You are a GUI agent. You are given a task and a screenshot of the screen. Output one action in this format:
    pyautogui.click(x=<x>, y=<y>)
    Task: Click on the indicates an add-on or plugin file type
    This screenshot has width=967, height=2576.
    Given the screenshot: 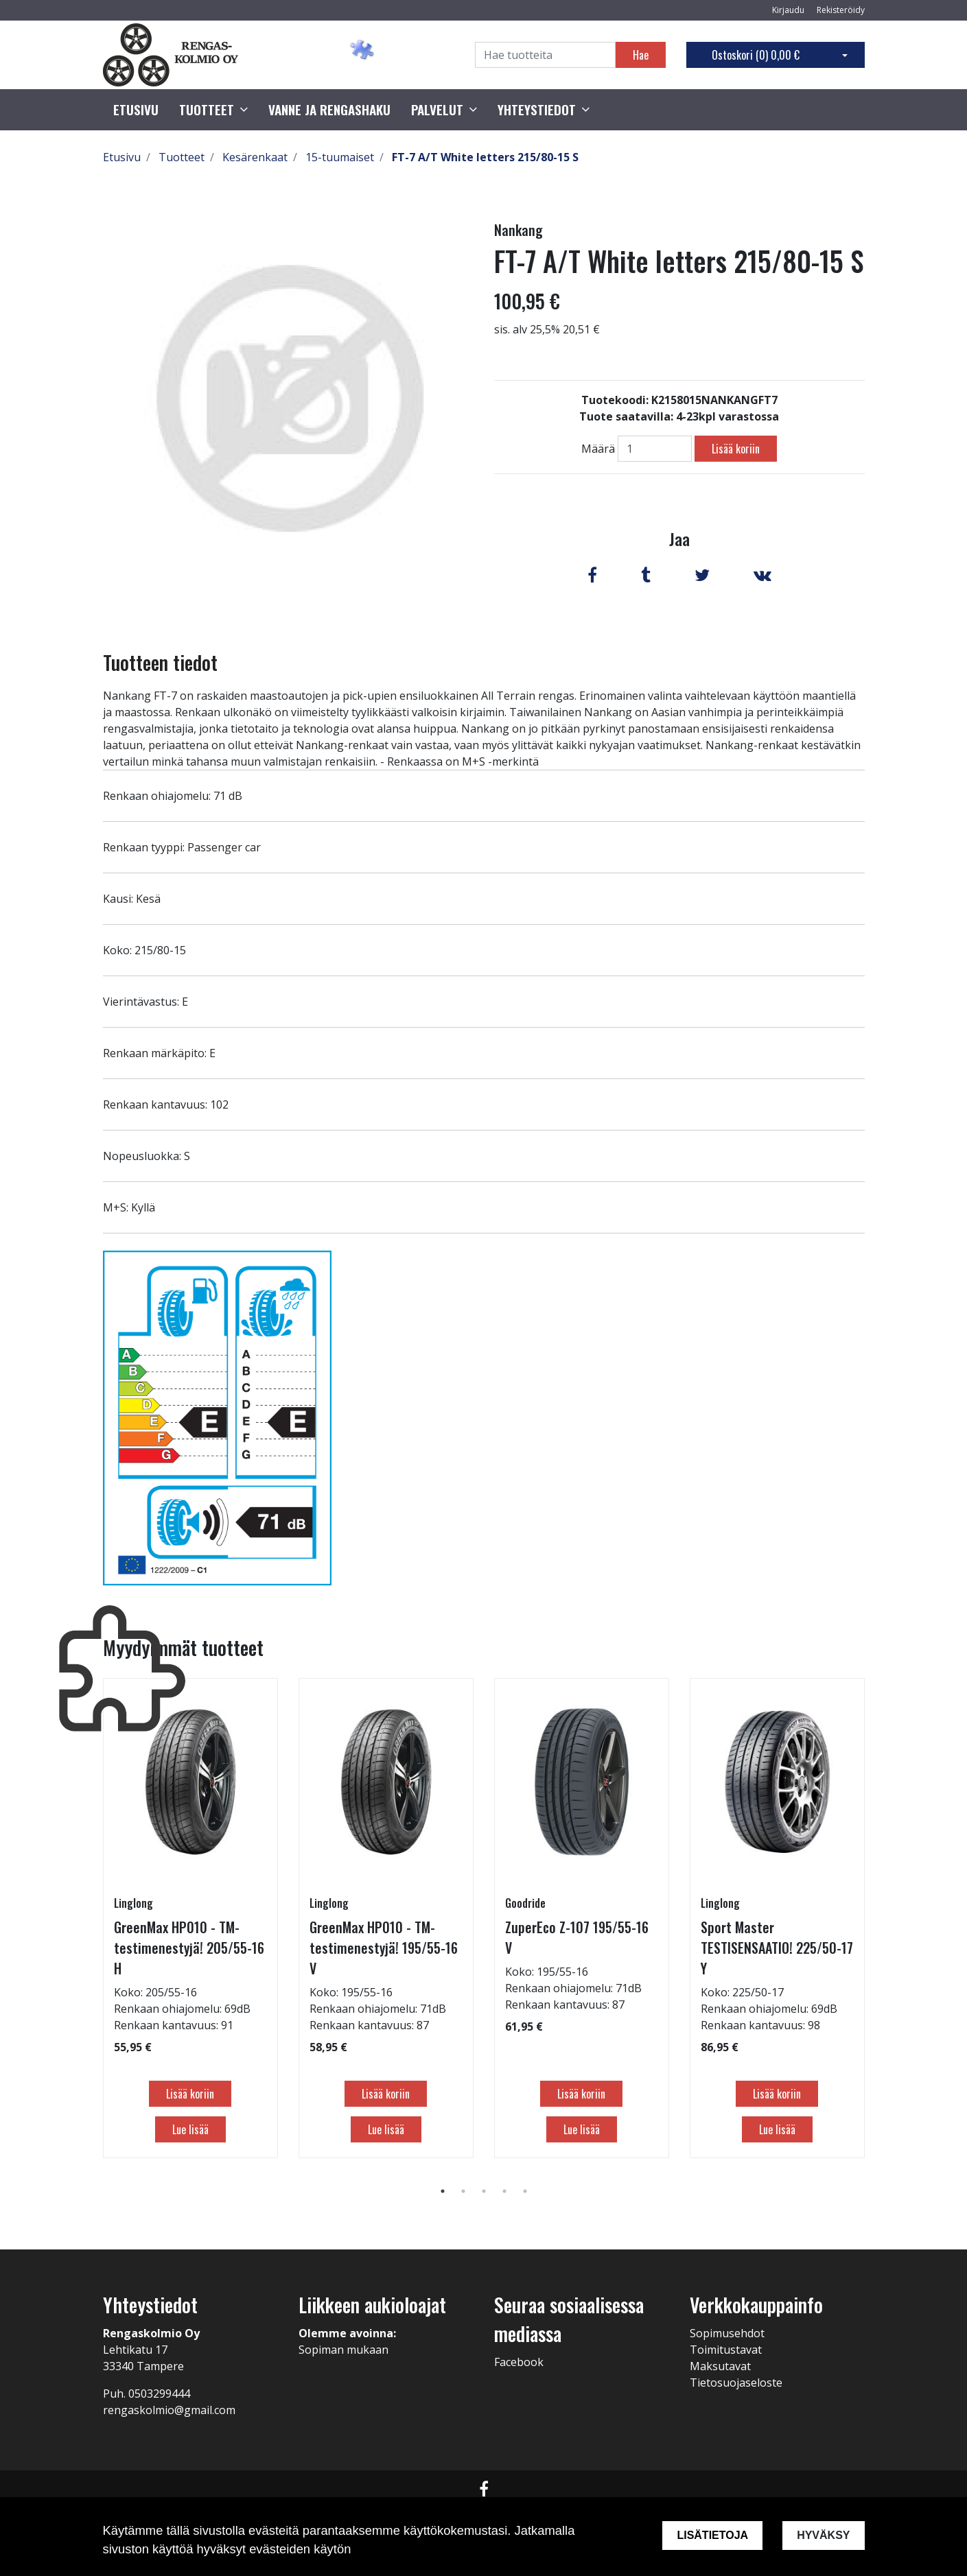 What is the action you would take?
    pyautogui.click(x=362, y=49)
    